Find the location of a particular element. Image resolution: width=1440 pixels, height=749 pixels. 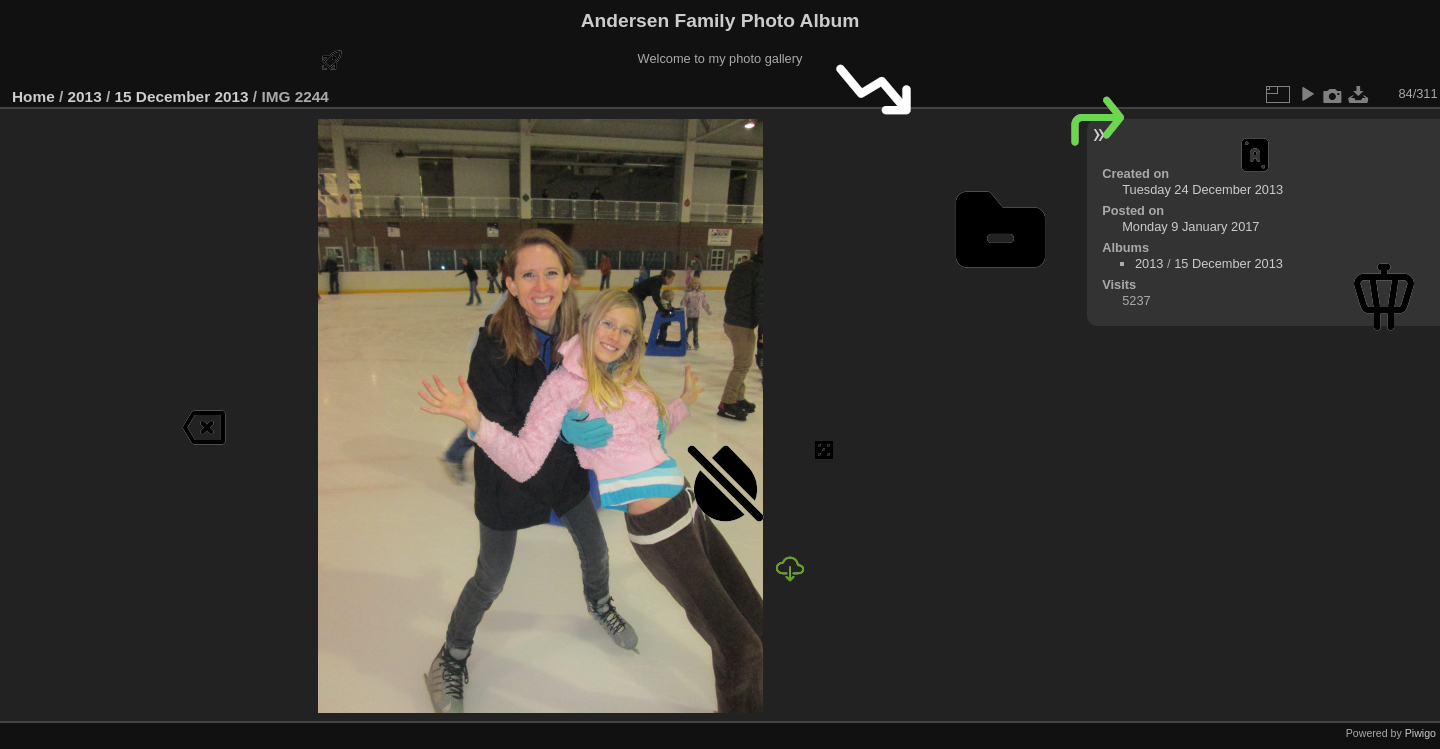

remove a folder from your files is located at coordinates (1000, 229).